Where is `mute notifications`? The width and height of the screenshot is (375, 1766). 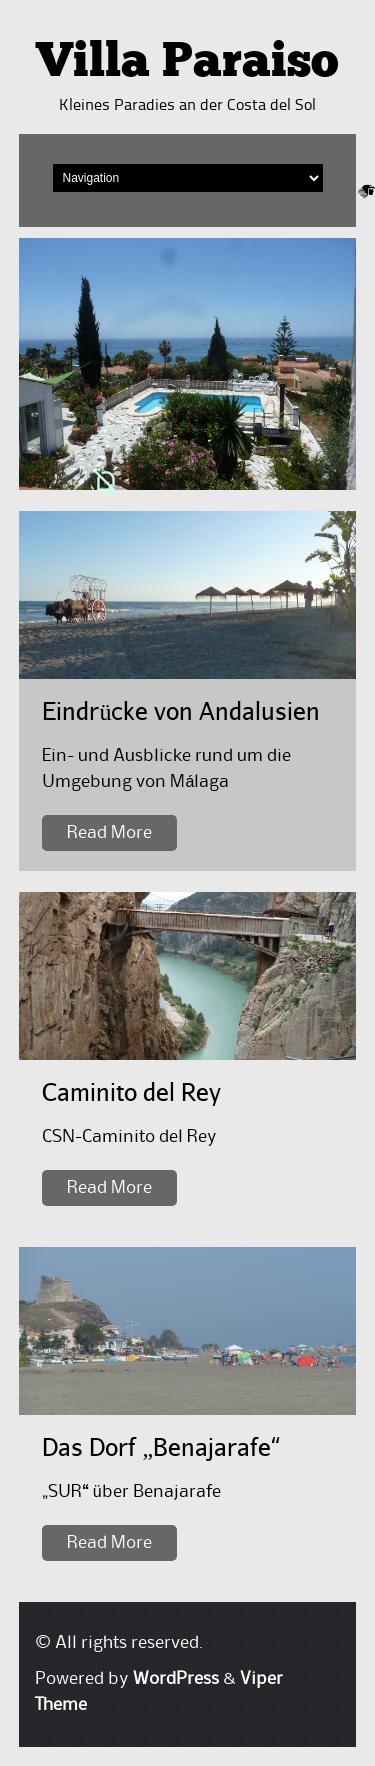
mute notifications is located at coordinates (106, 482).